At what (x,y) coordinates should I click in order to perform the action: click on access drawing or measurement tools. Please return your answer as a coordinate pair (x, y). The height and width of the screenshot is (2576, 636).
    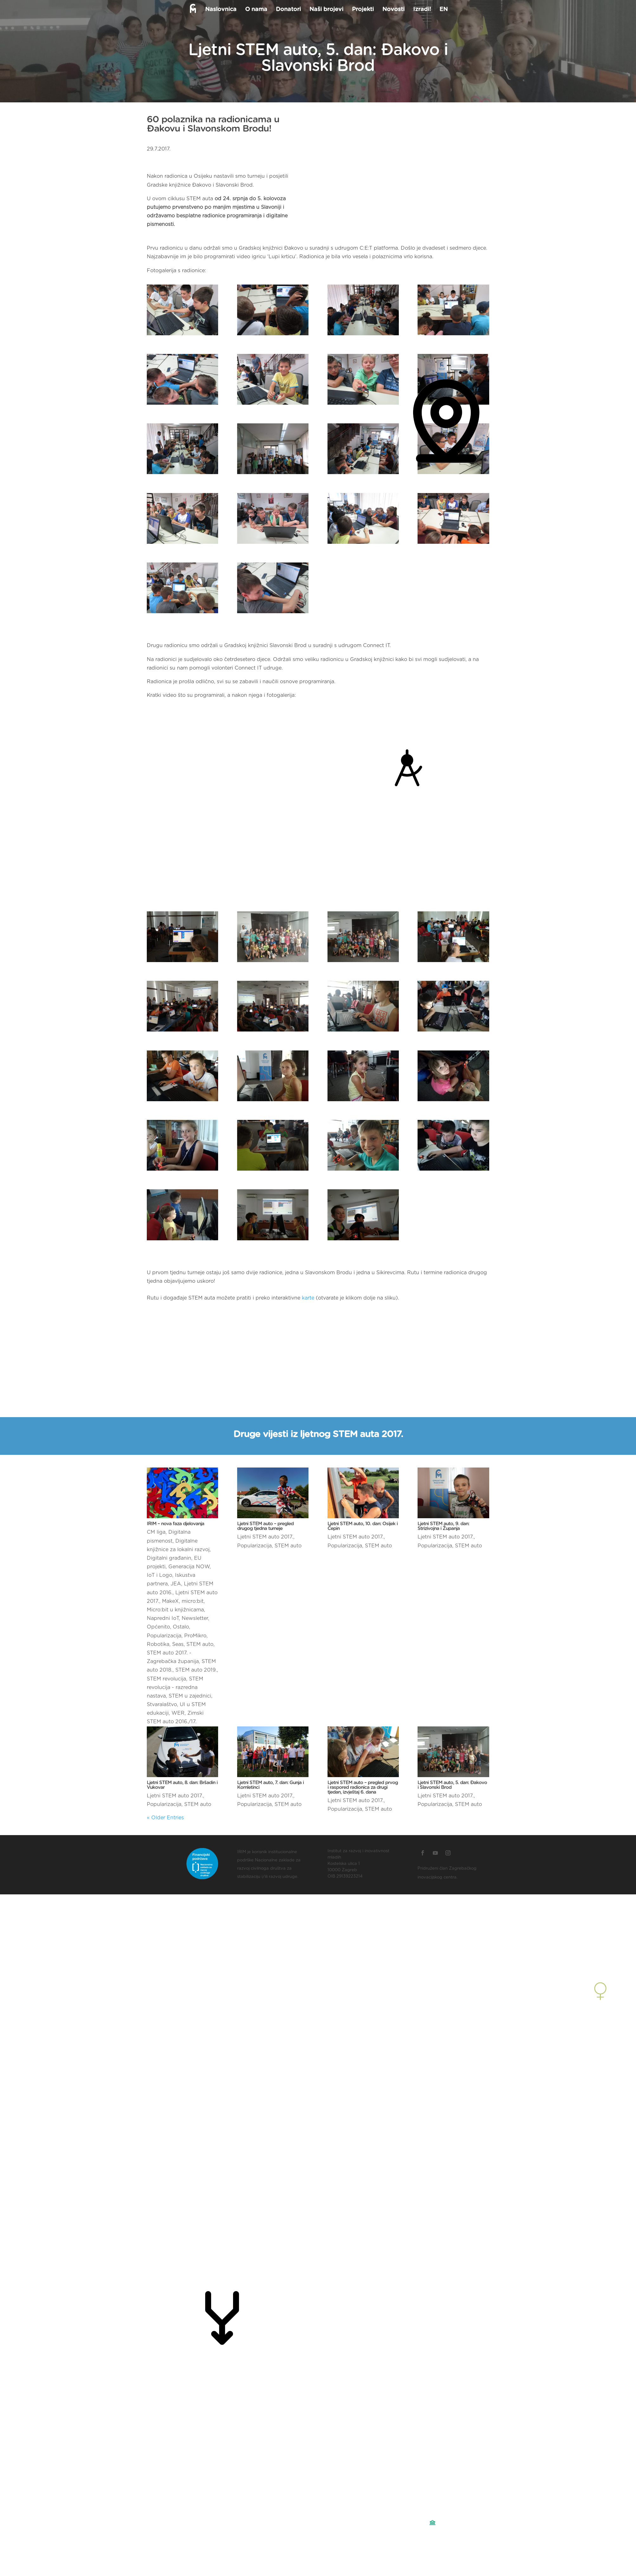
    Looking at the image, I should click on (407, 768).